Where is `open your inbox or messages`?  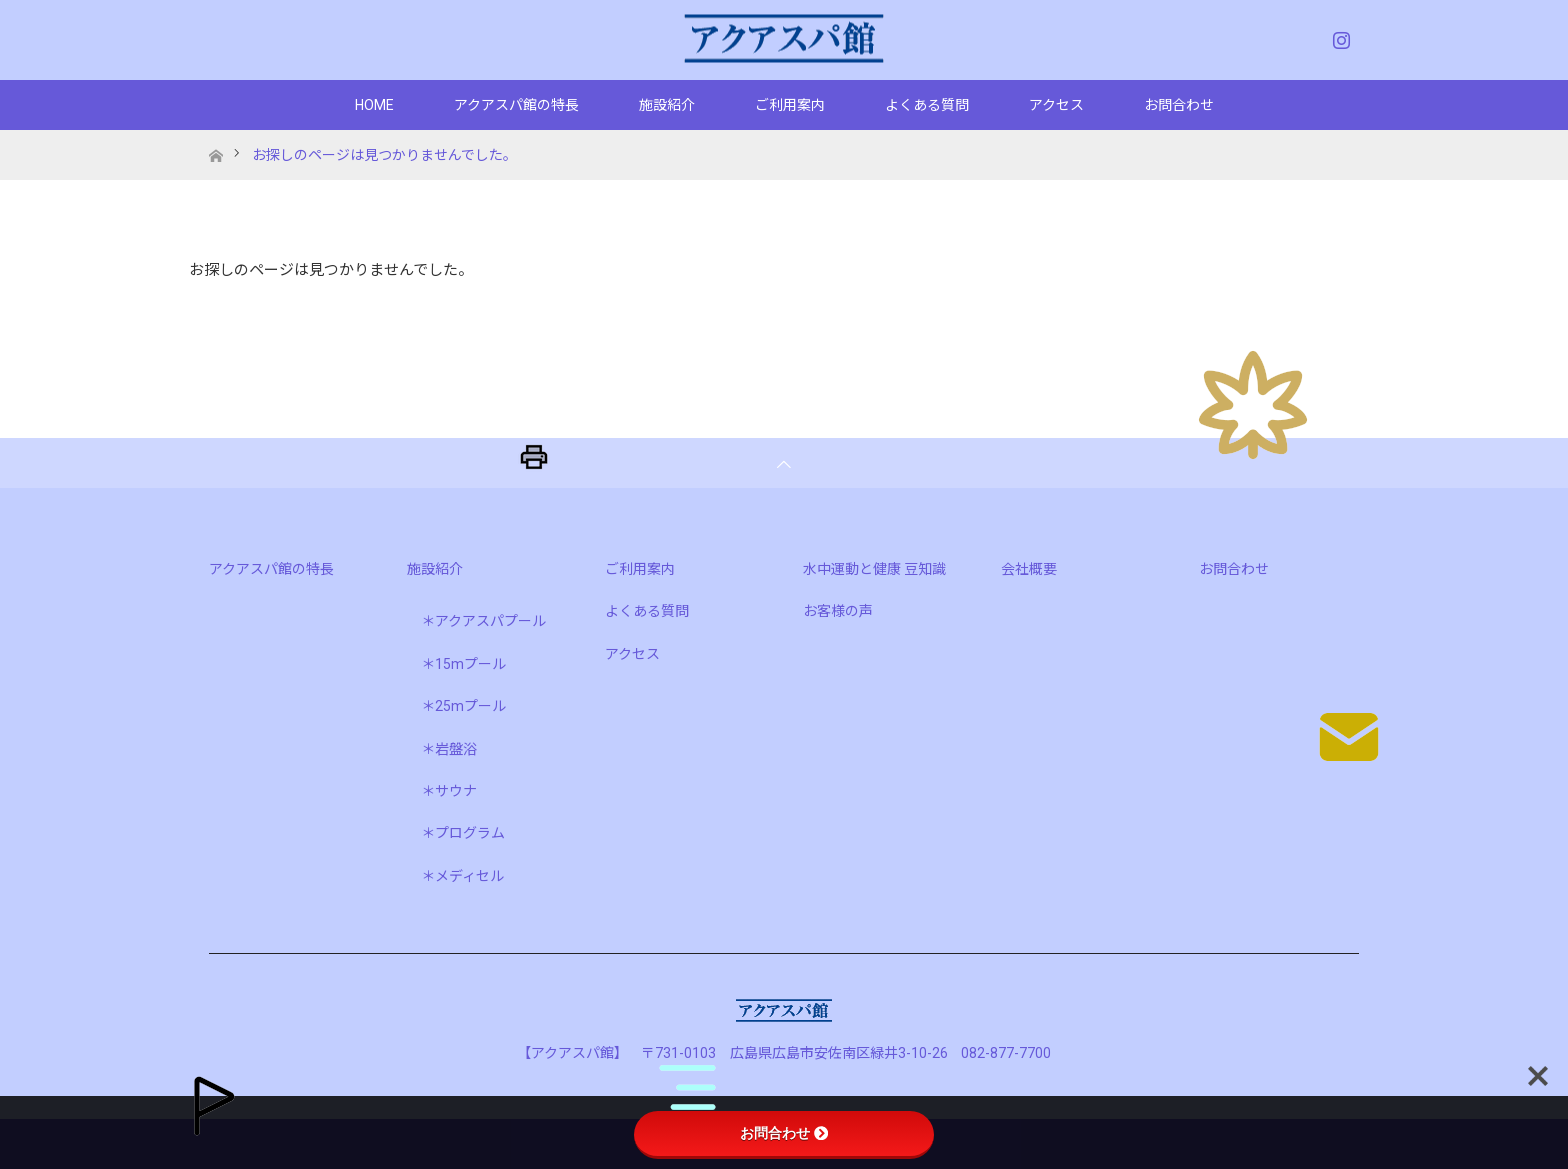 open your inbox or messages is located at coordinates (1349, 737).